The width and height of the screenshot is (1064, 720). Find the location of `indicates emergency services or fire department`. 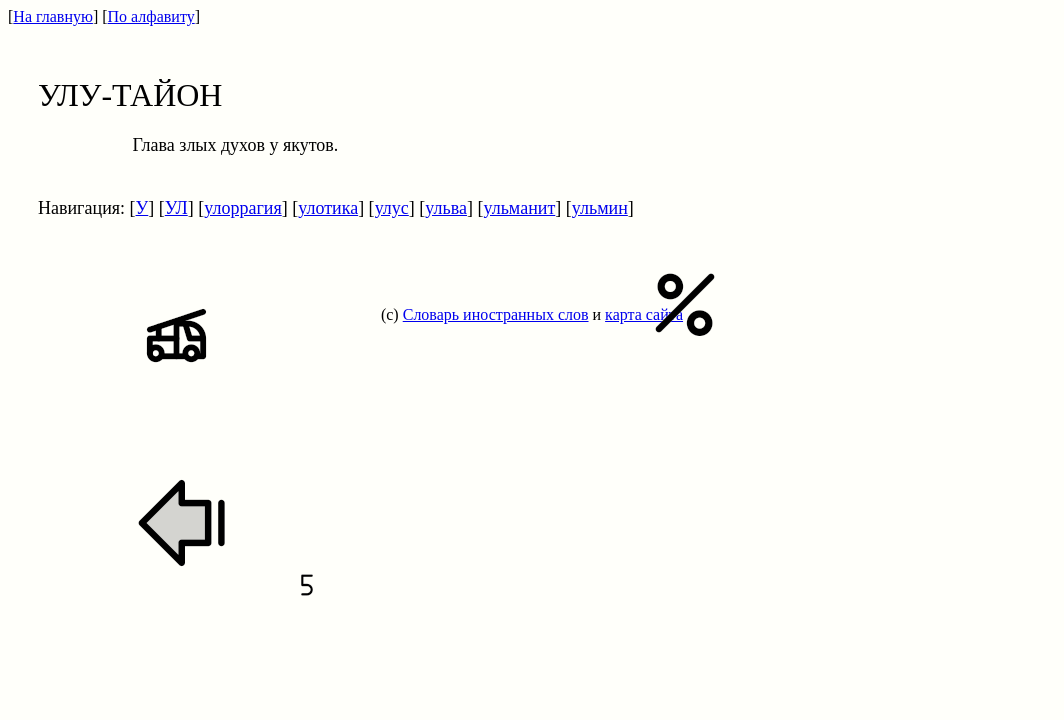

indicates emergency services or fire department is located at coordinates (176, 338).